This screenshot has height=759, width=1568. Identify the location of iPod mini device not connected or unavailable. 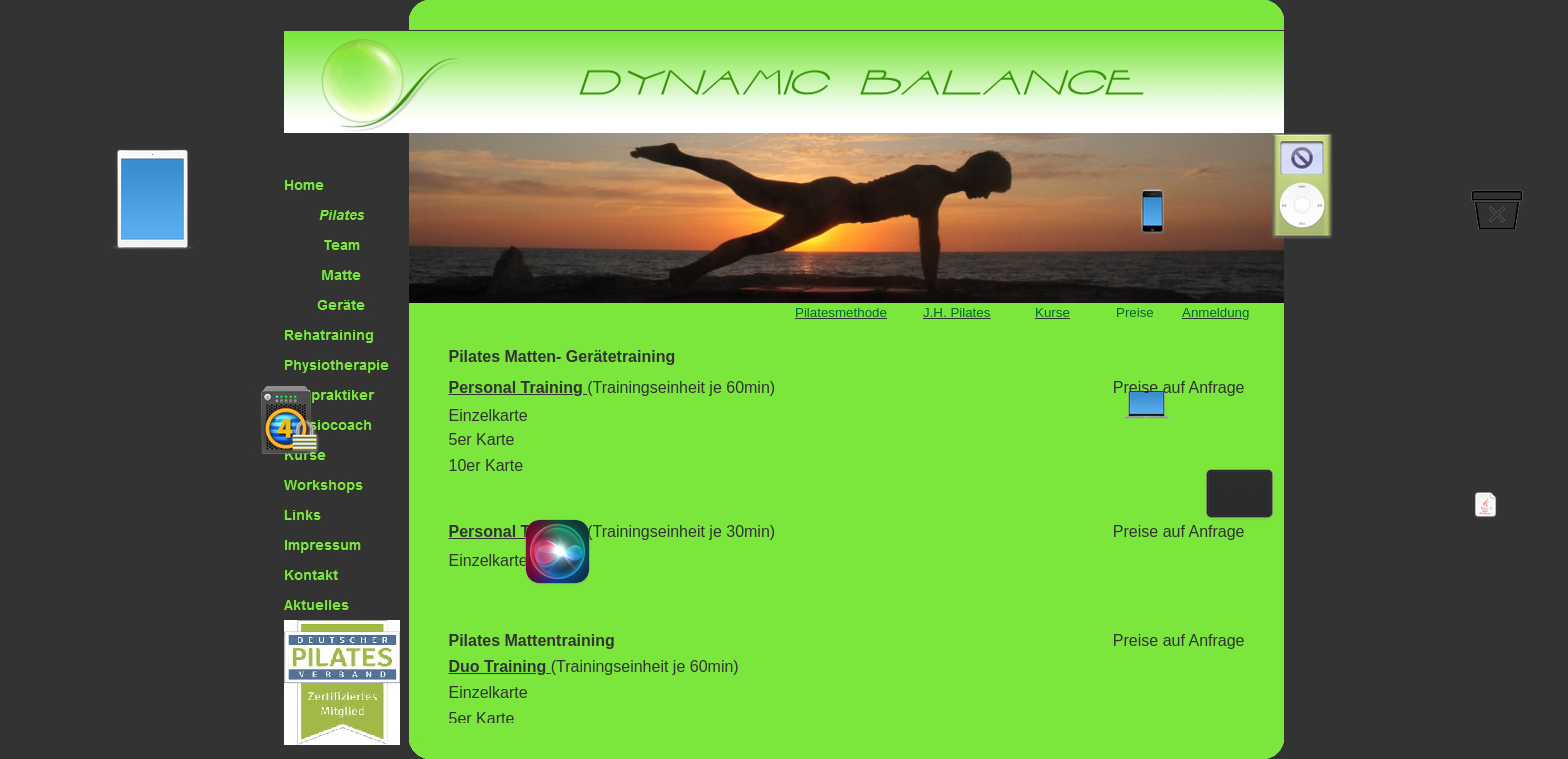
(1302, 186).